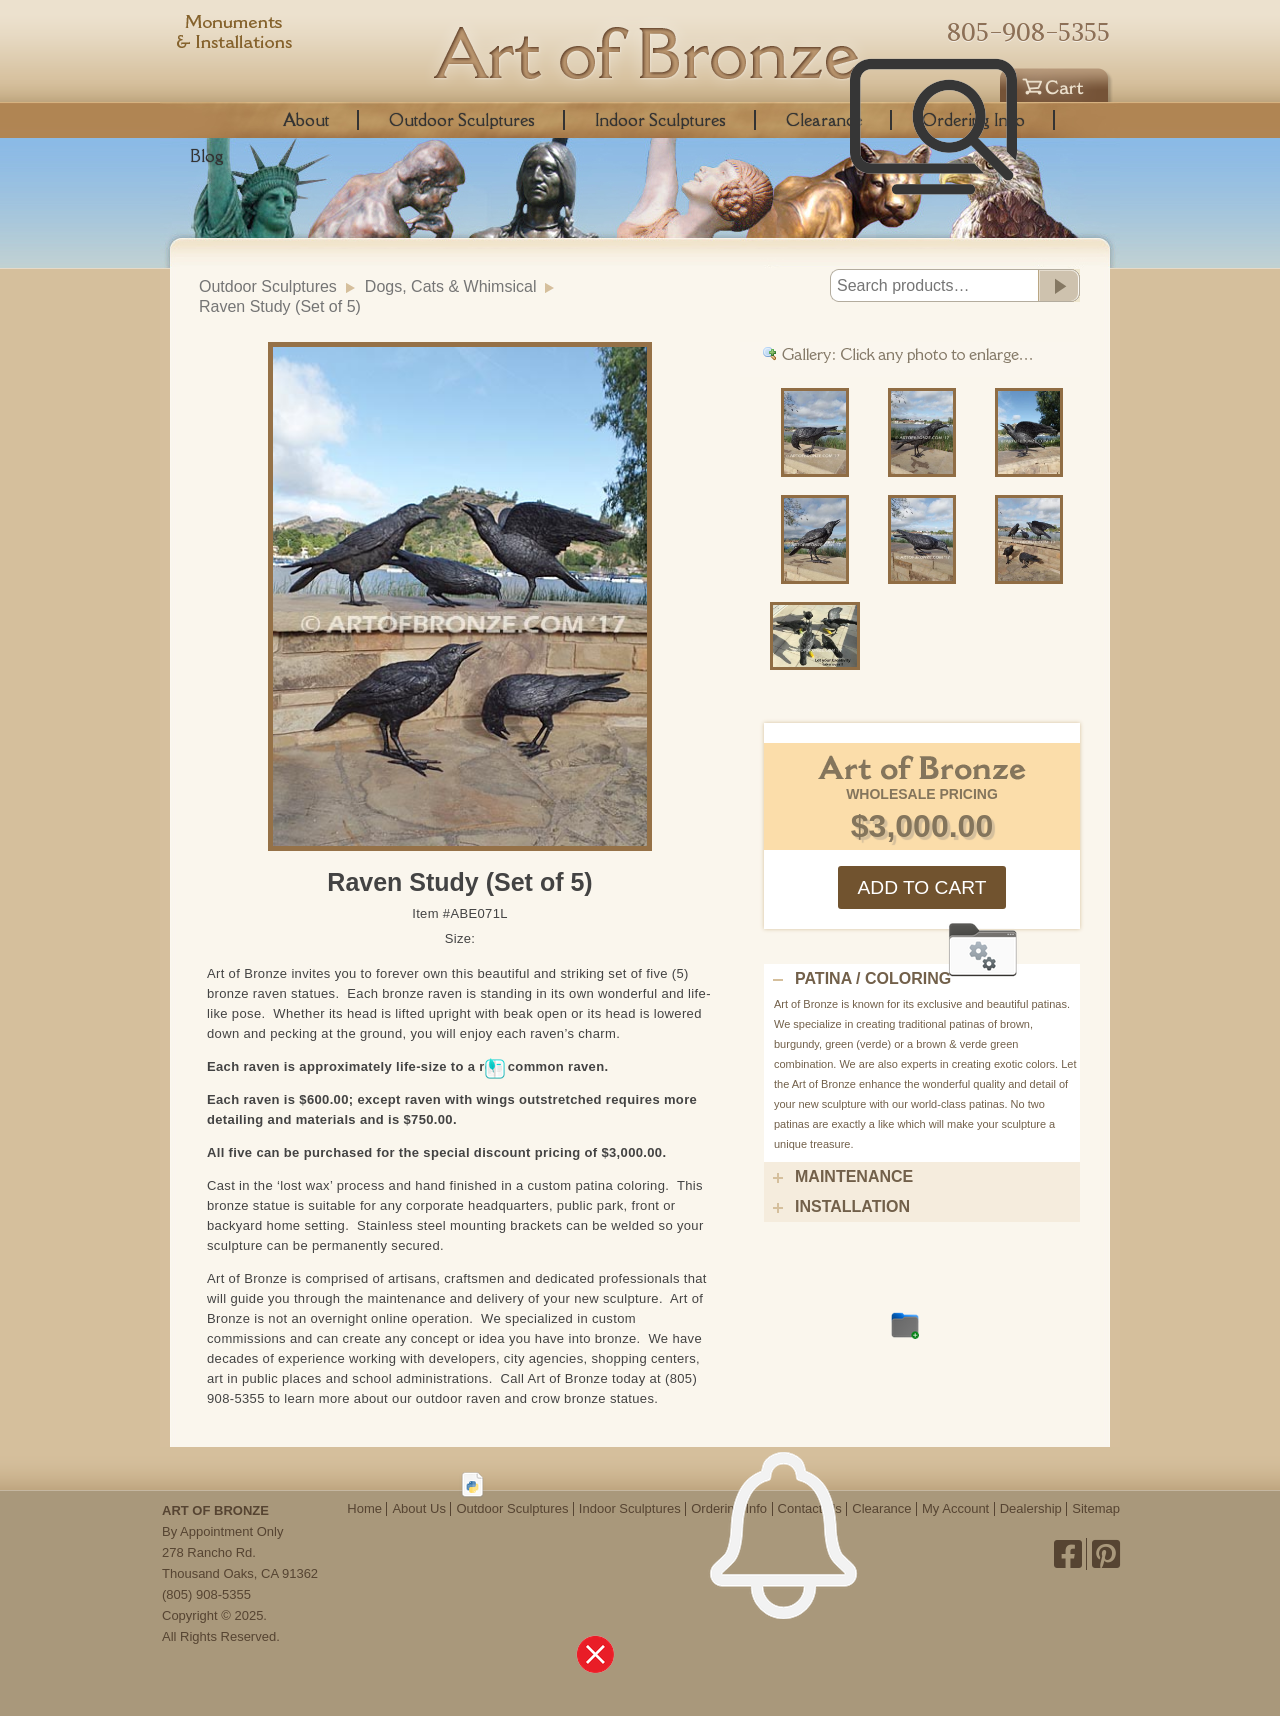 The height and width of the screenshot is (1716, 1280). What do you see at coordinates (933, 121) in the screenshot?
I see `access system diagnostics settings` at bounding box center [933, 121].